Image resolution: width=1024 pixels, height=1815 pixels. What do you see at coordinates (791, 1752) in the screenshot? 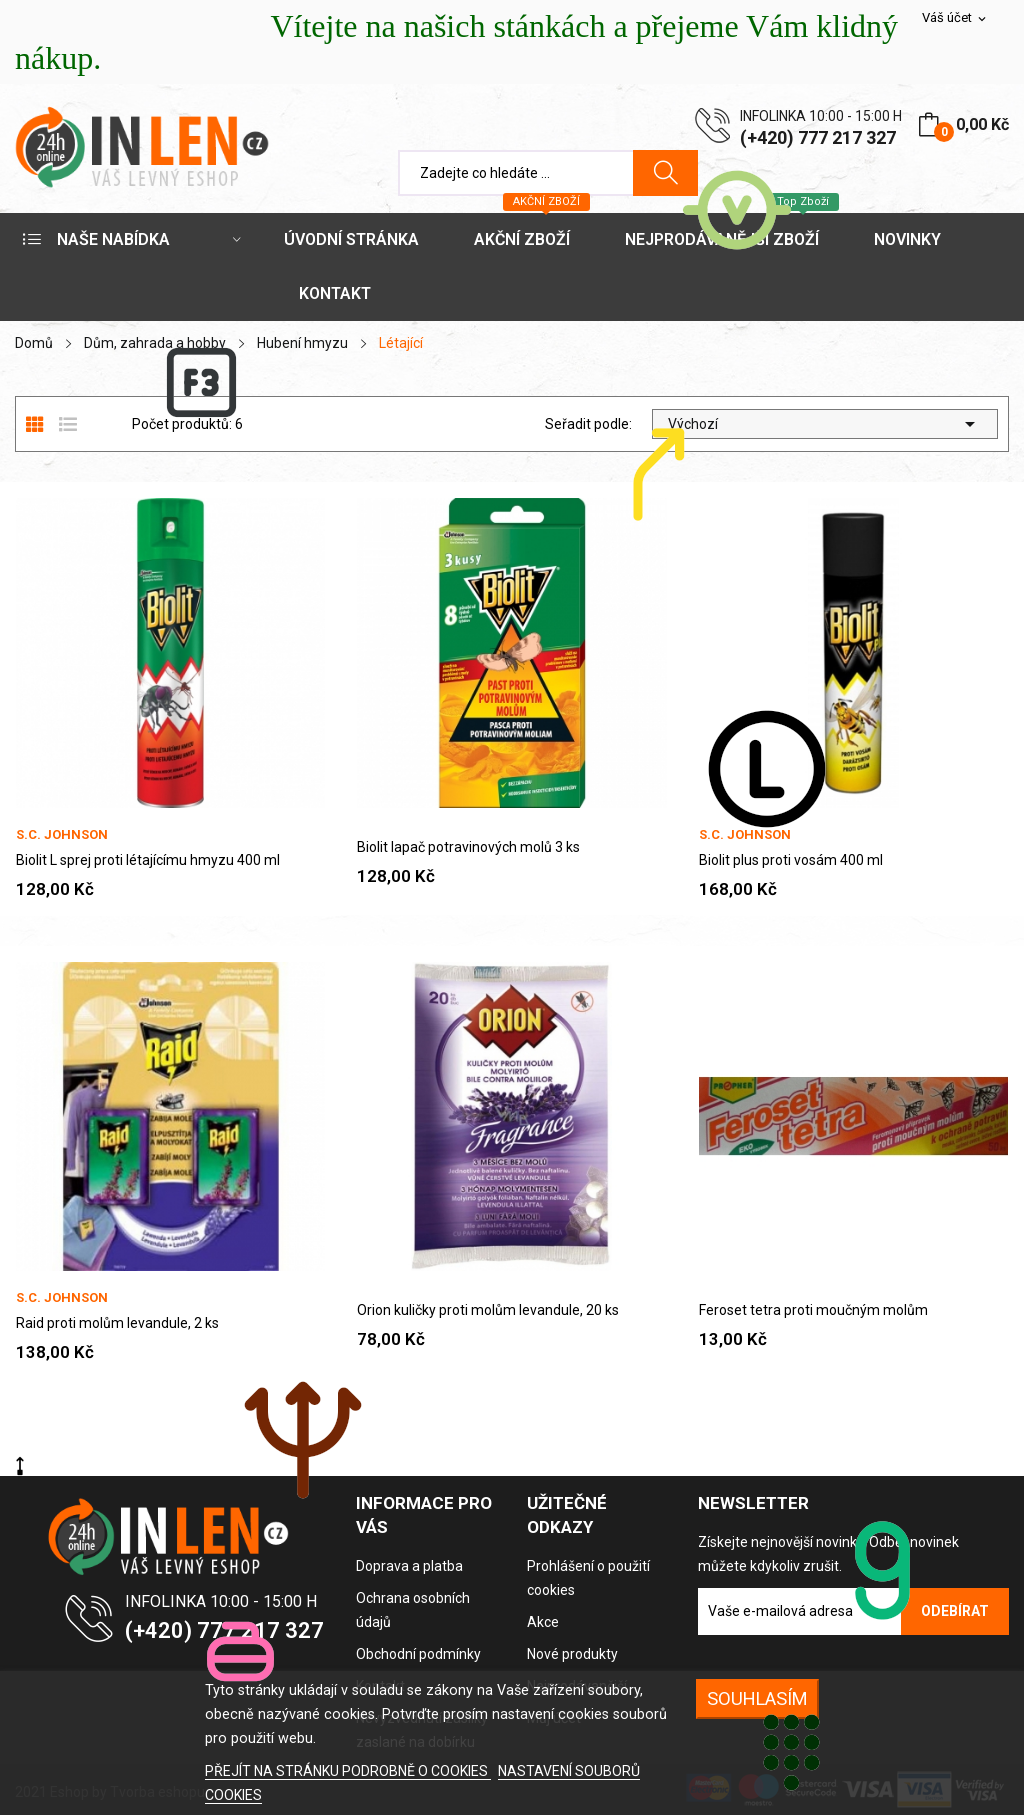
I see `open the phone dialer` at bounding box center [791, 1752].